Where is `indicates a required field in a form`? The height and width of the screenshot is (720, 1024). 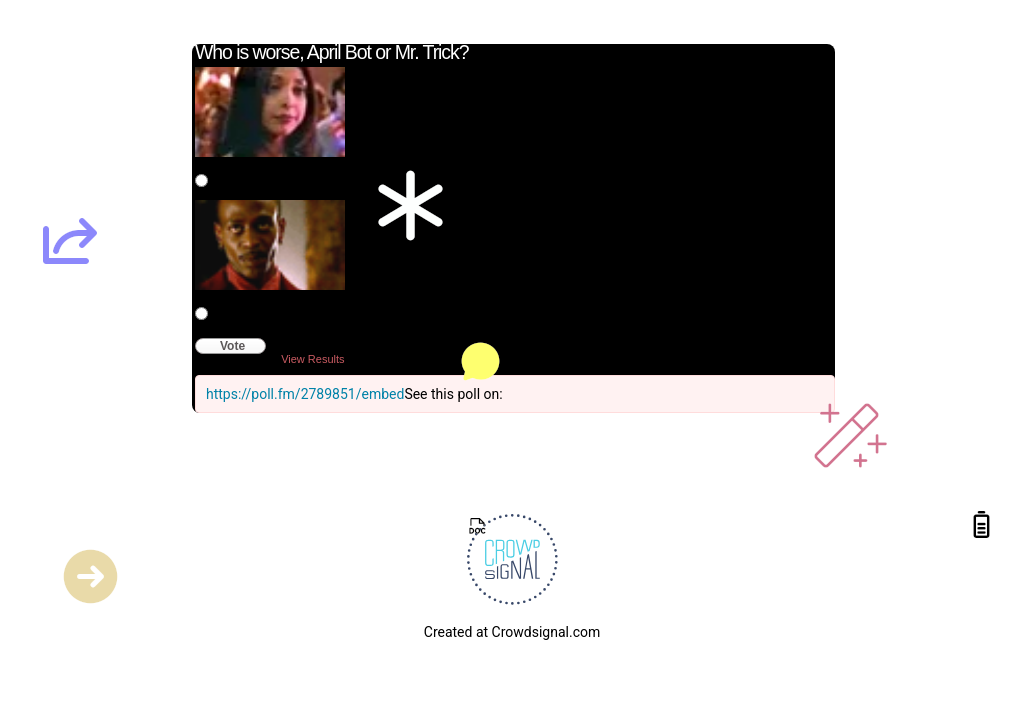
indicates a required field in a form is located at coordinates (410, 205).